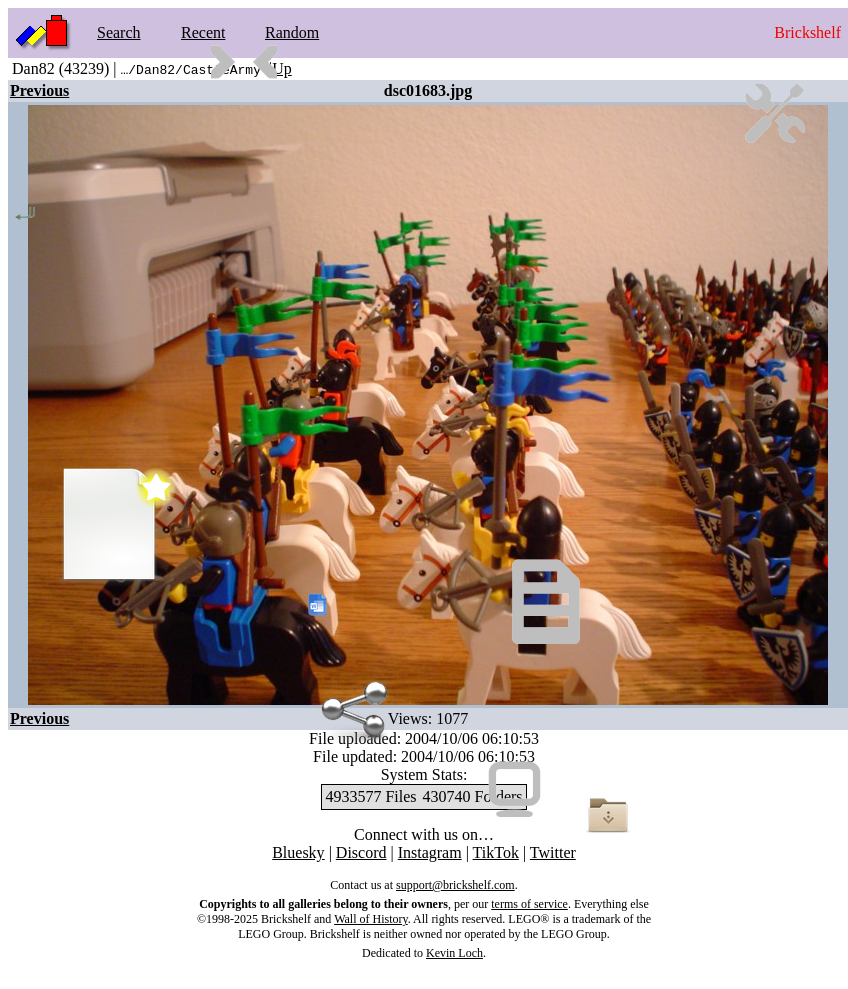 The height and width of the screenshot is (989, 848). What do you see at coordinates (514, 787) in the screenshot?
I see `access computer or desktop settings` at bounding box center [514, 787].